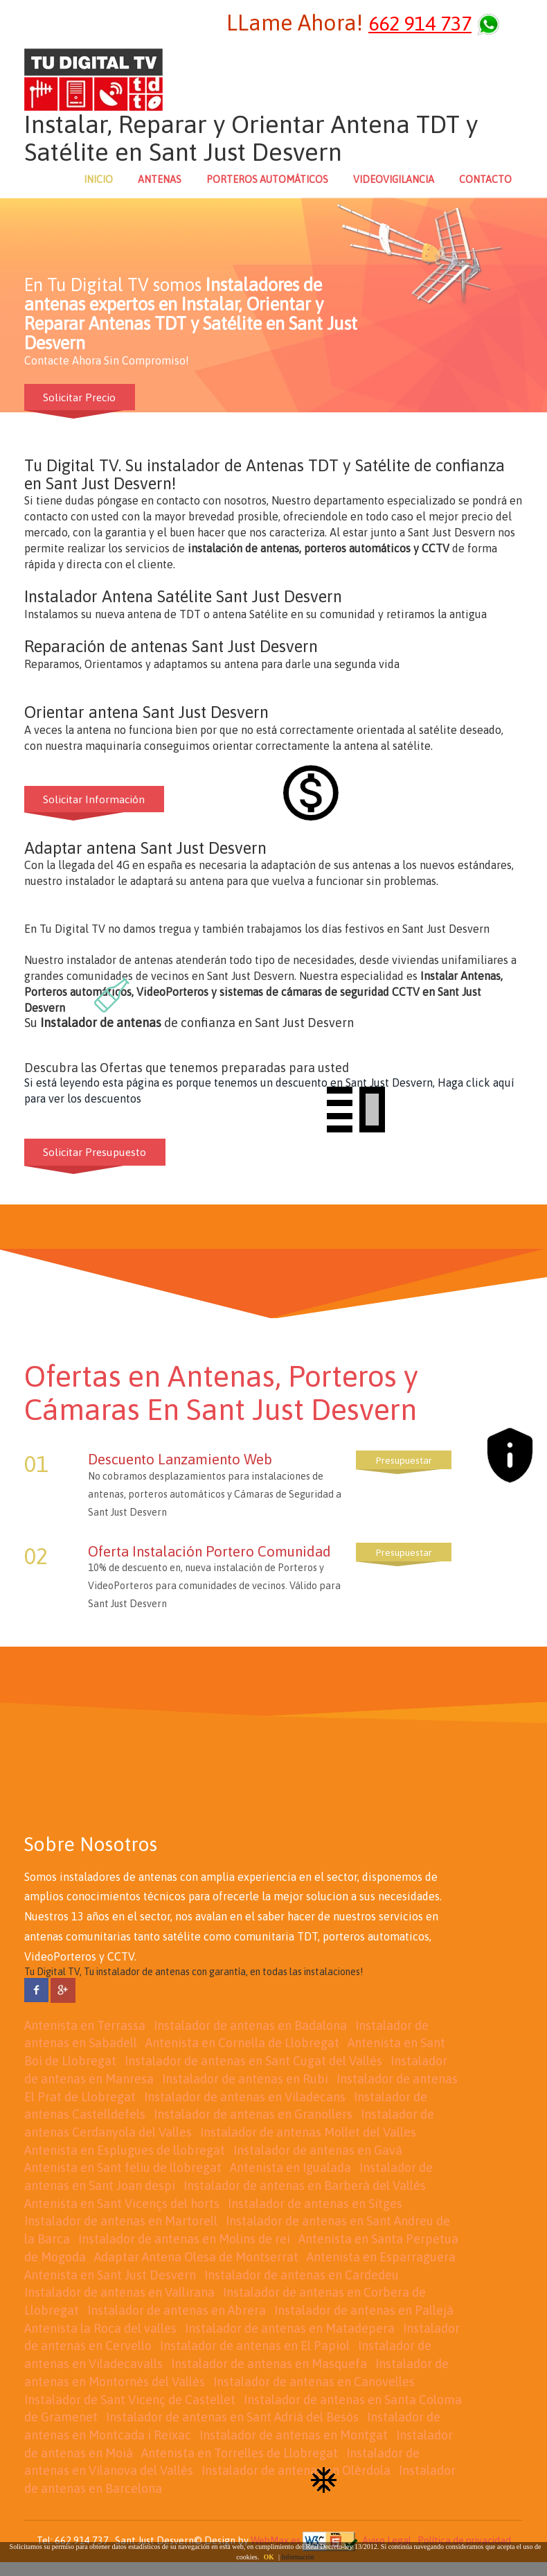 This screenshot has width=547, height=2576. Describe the element at coordinates (323, 2480) in the screenshot. I see `toggle air conditioning or cooling mode` at that location.